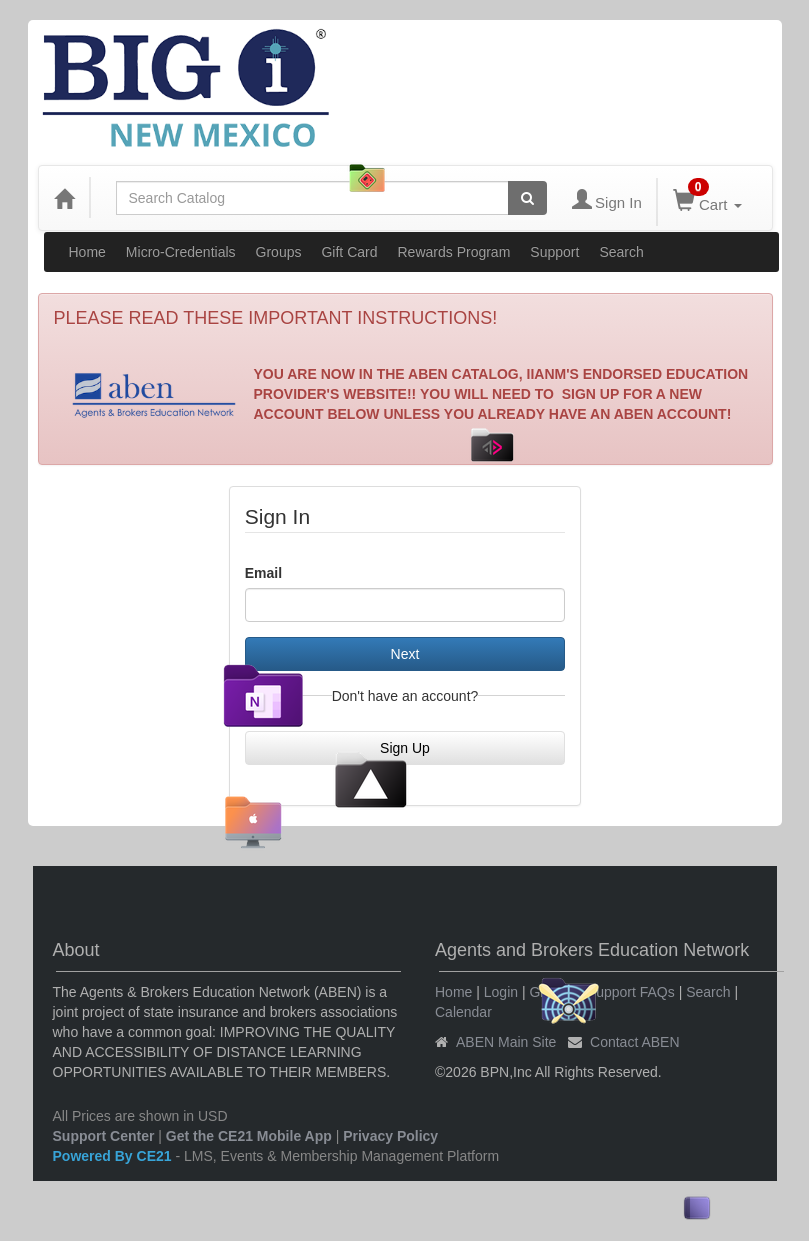 The image size is (809, 1241). I want to click on open folder containing Microsoft OneNote files, so click(263, 698).